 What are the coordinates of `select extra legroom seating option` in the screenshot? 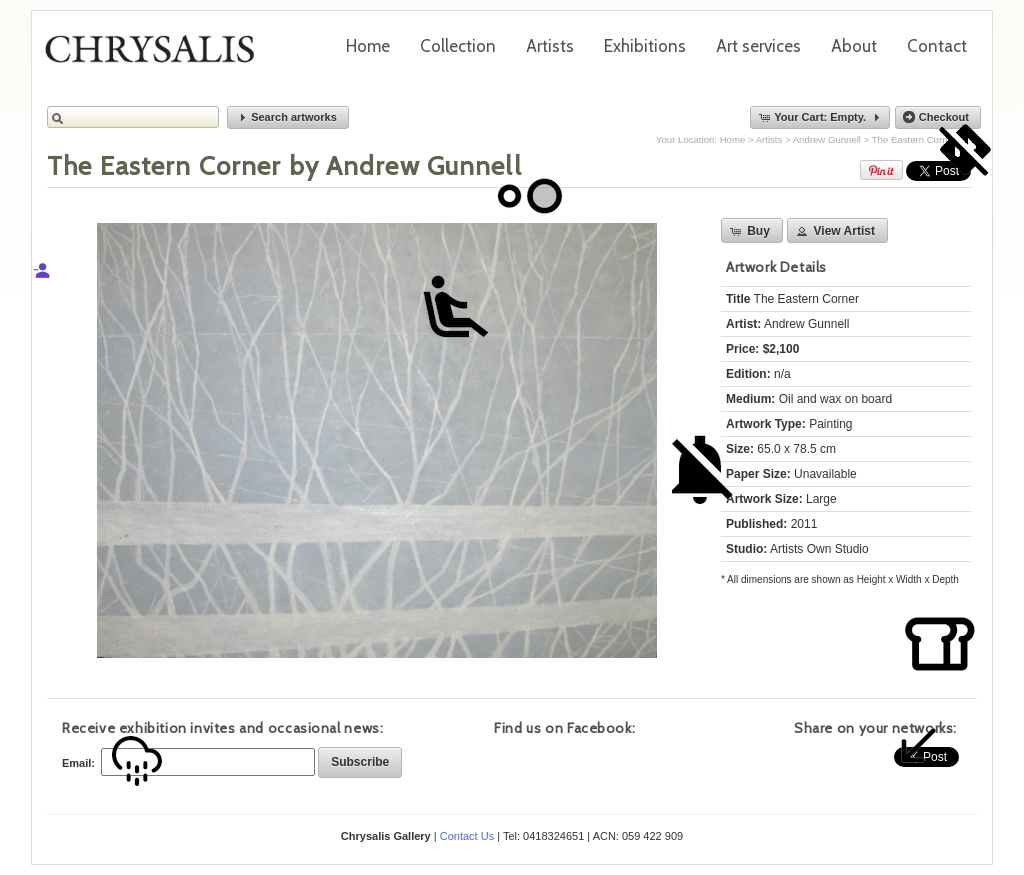 It's located at (456, 308).